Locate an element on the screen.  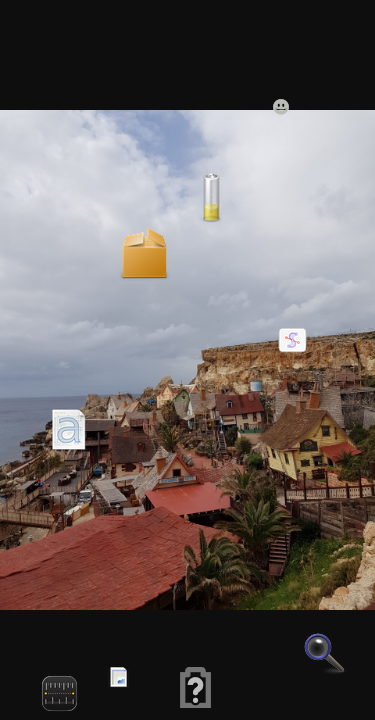
indicates battery not detected or missing is located at coordinates (195, 687).